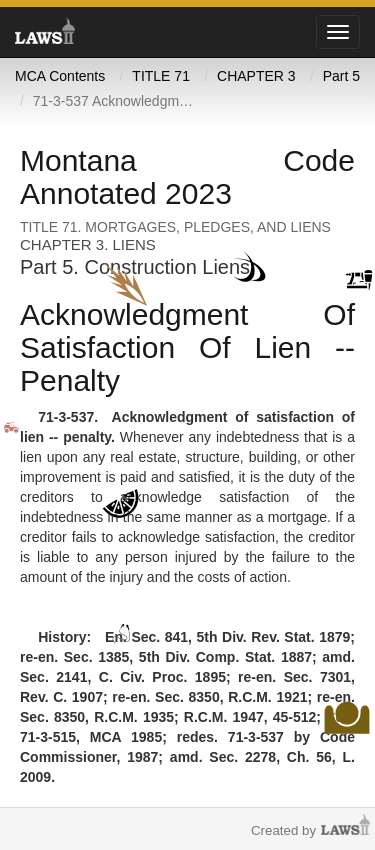 This screenshot has width=375, height=850. I want to click on connect to wireless earbuds, so click(121, 633).